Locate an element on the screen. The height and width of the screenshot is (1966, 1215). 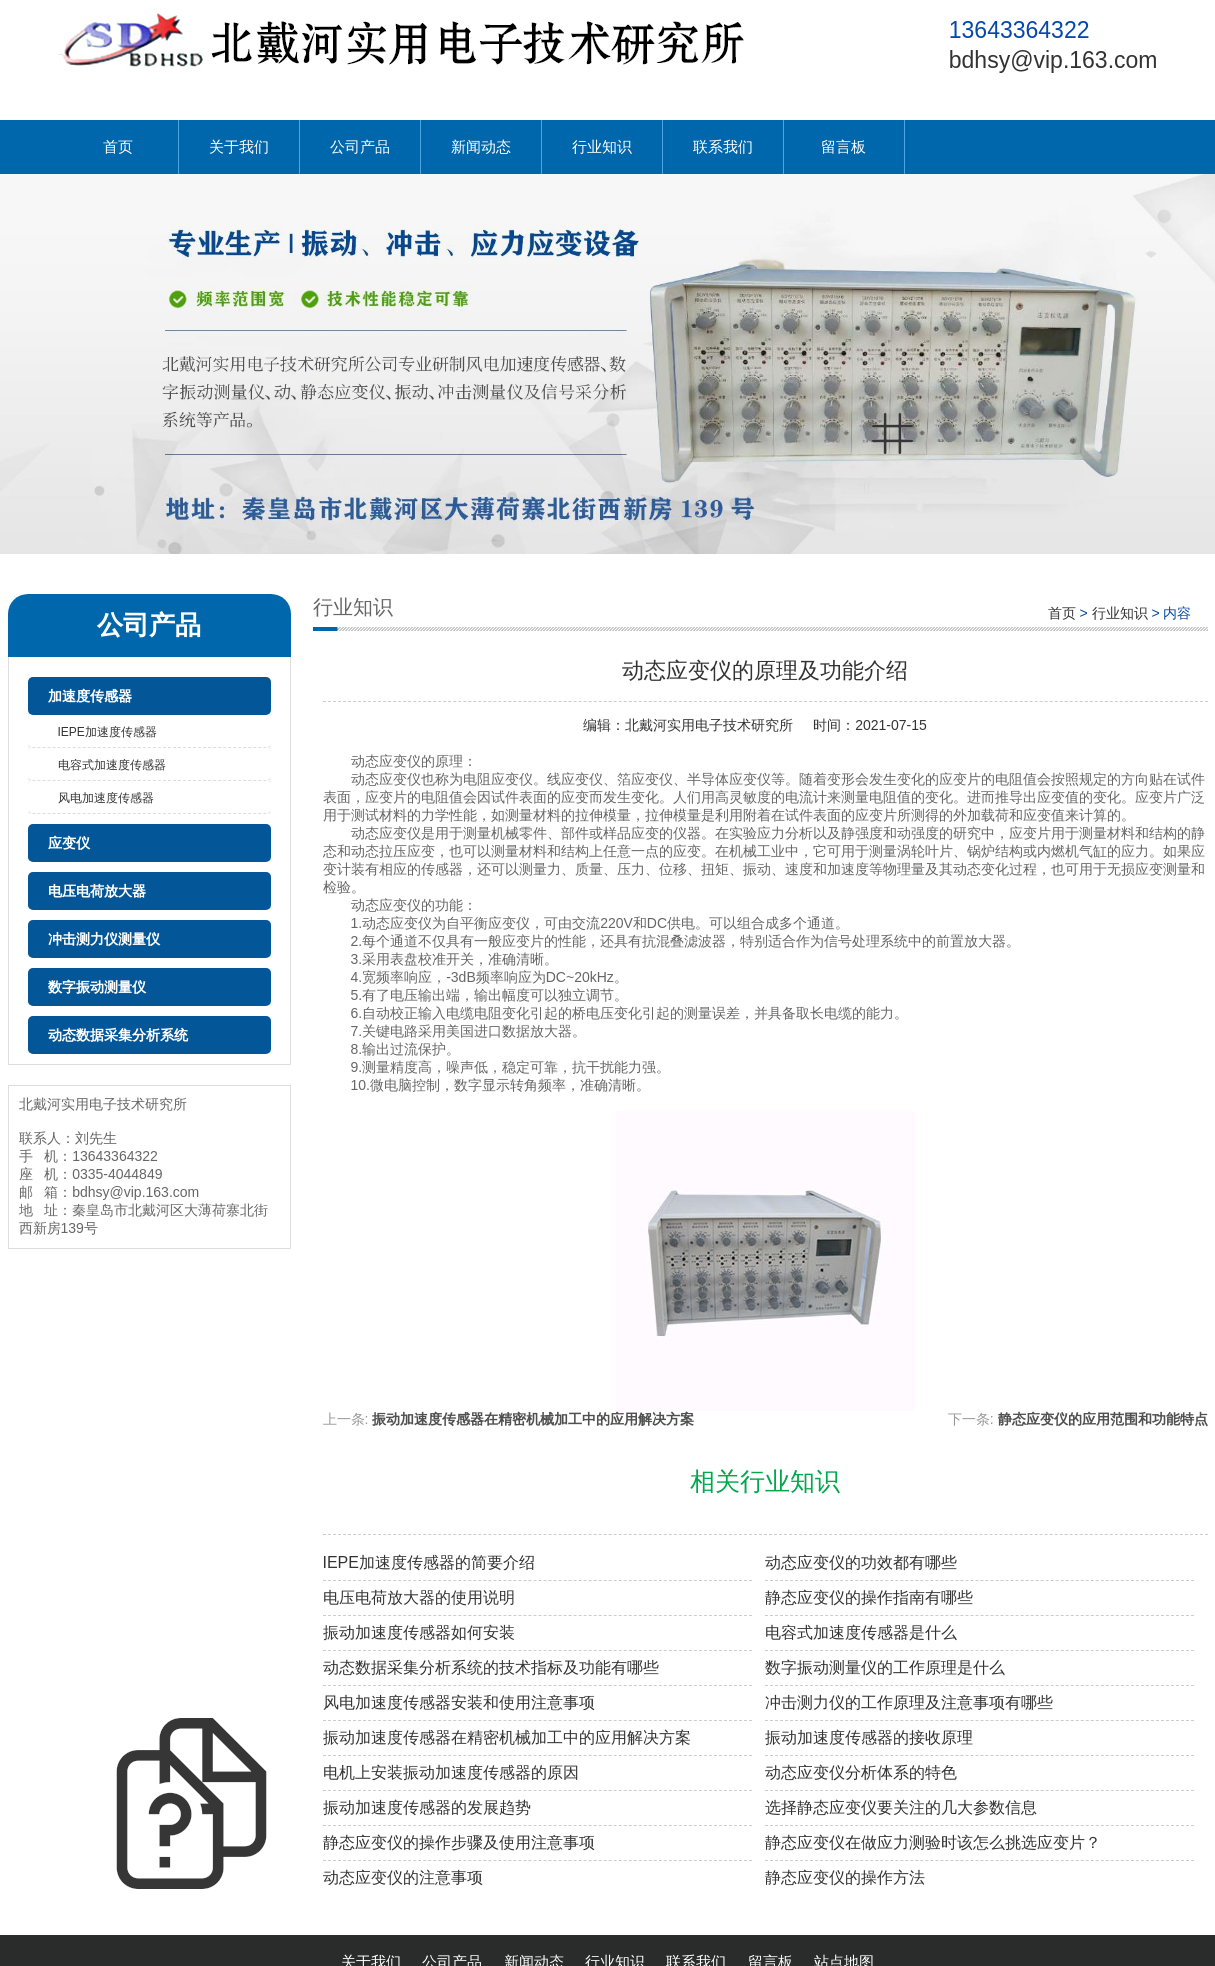
open sudoku puzzle game is located at coordinates (892, 433).